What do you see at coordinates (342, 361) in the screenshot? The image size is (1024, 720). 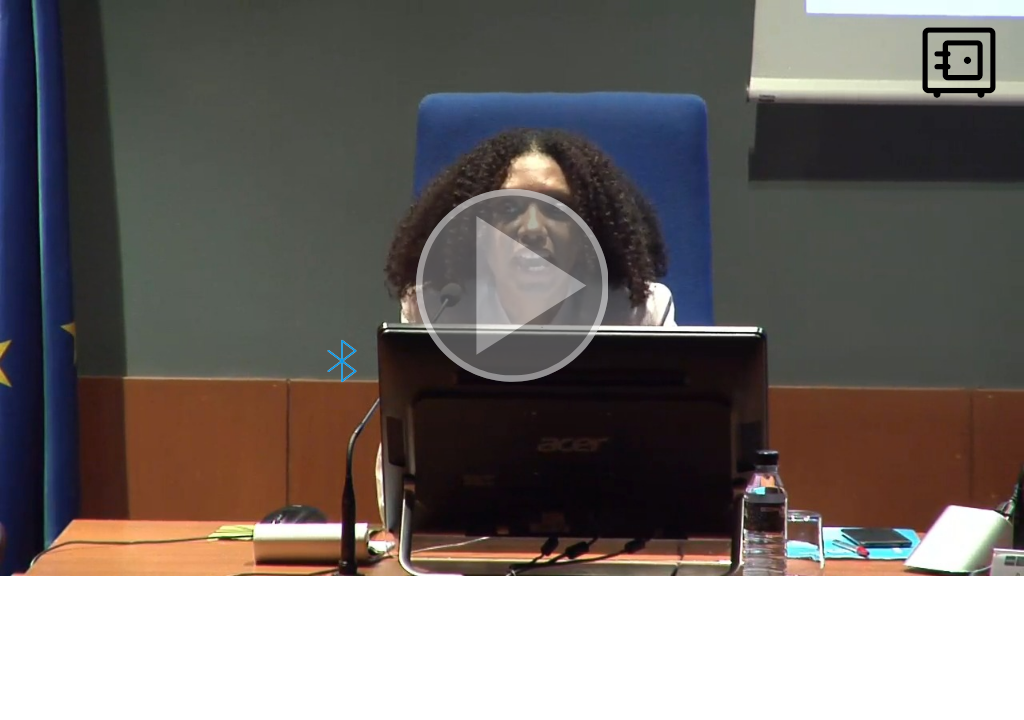 I see `toggle bluetooth connectivity` at bounding box center [342, 361].